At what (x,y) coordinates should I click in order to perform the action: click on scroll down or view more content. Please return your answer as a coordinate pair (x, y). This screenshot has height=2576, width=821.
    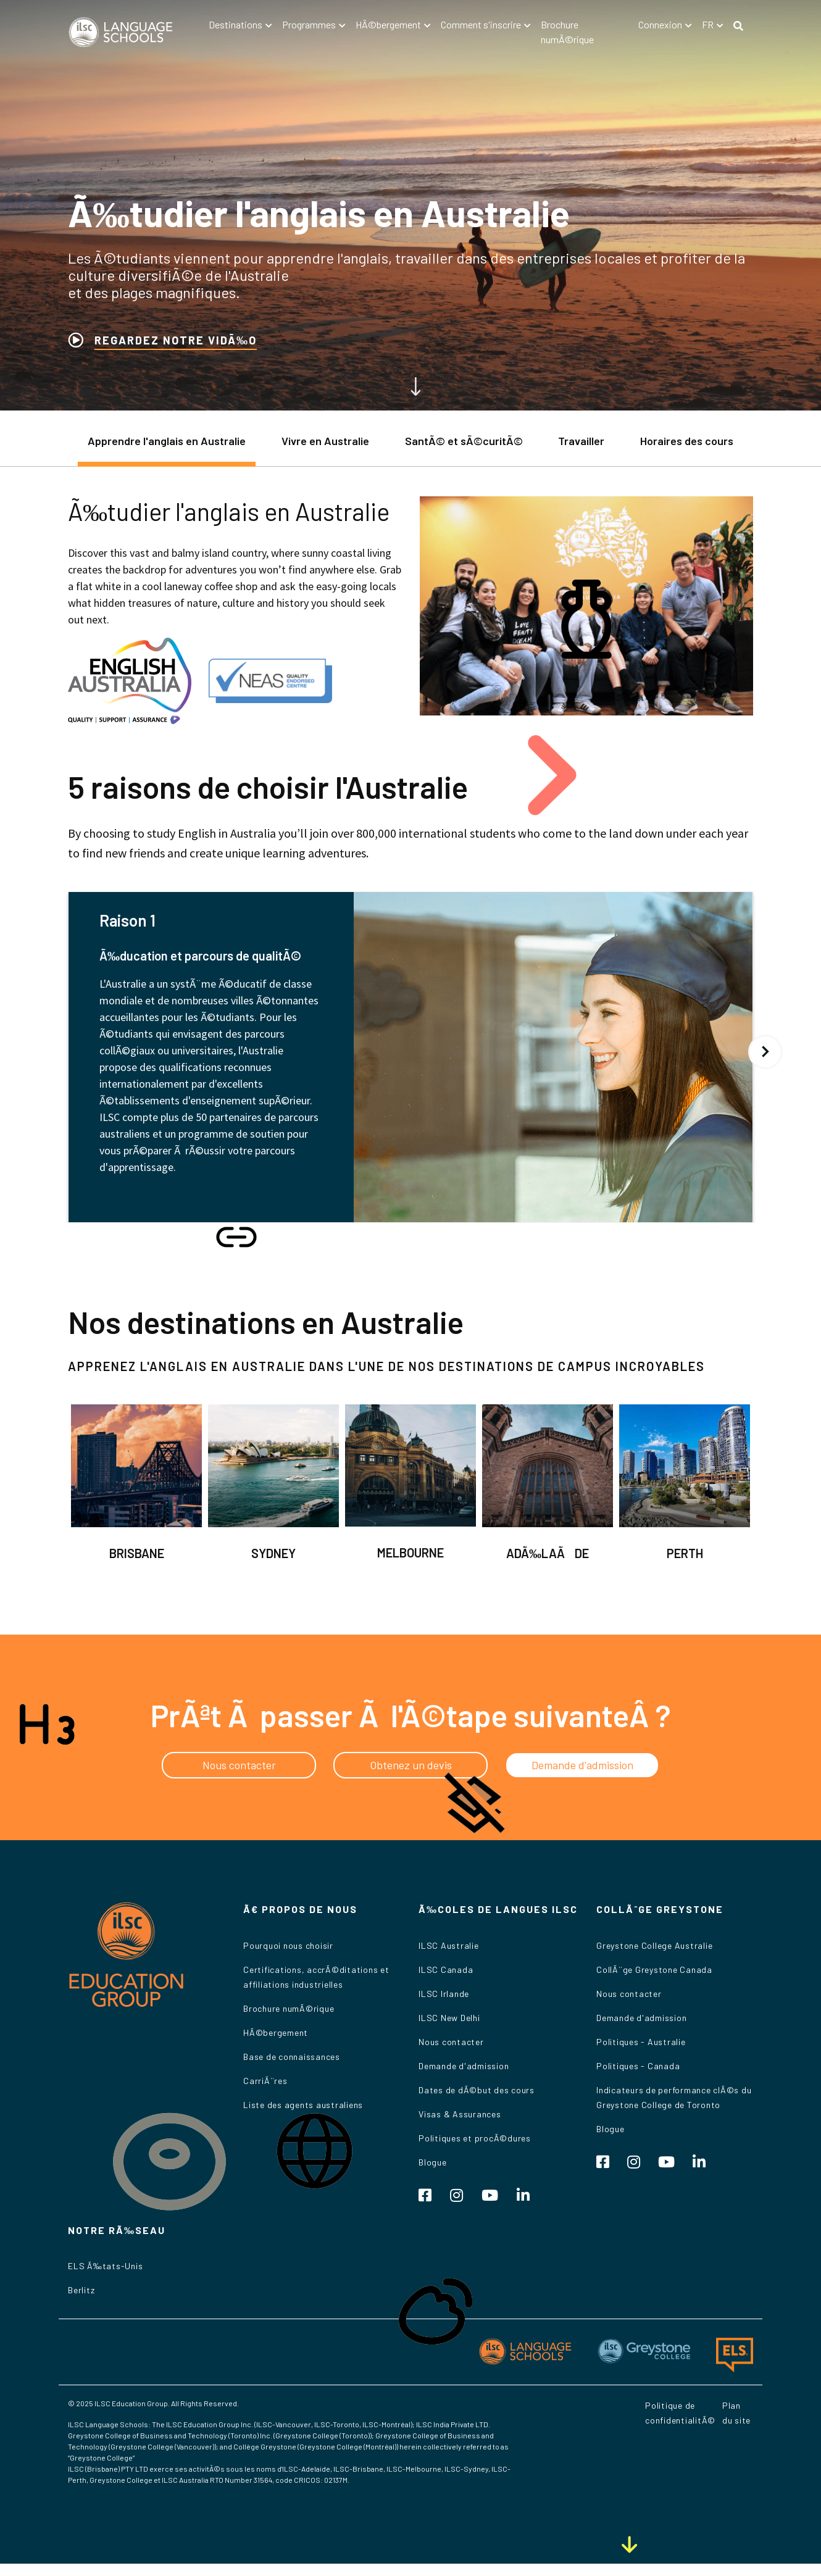
    Looking at the image, I should click on (629, 2544).